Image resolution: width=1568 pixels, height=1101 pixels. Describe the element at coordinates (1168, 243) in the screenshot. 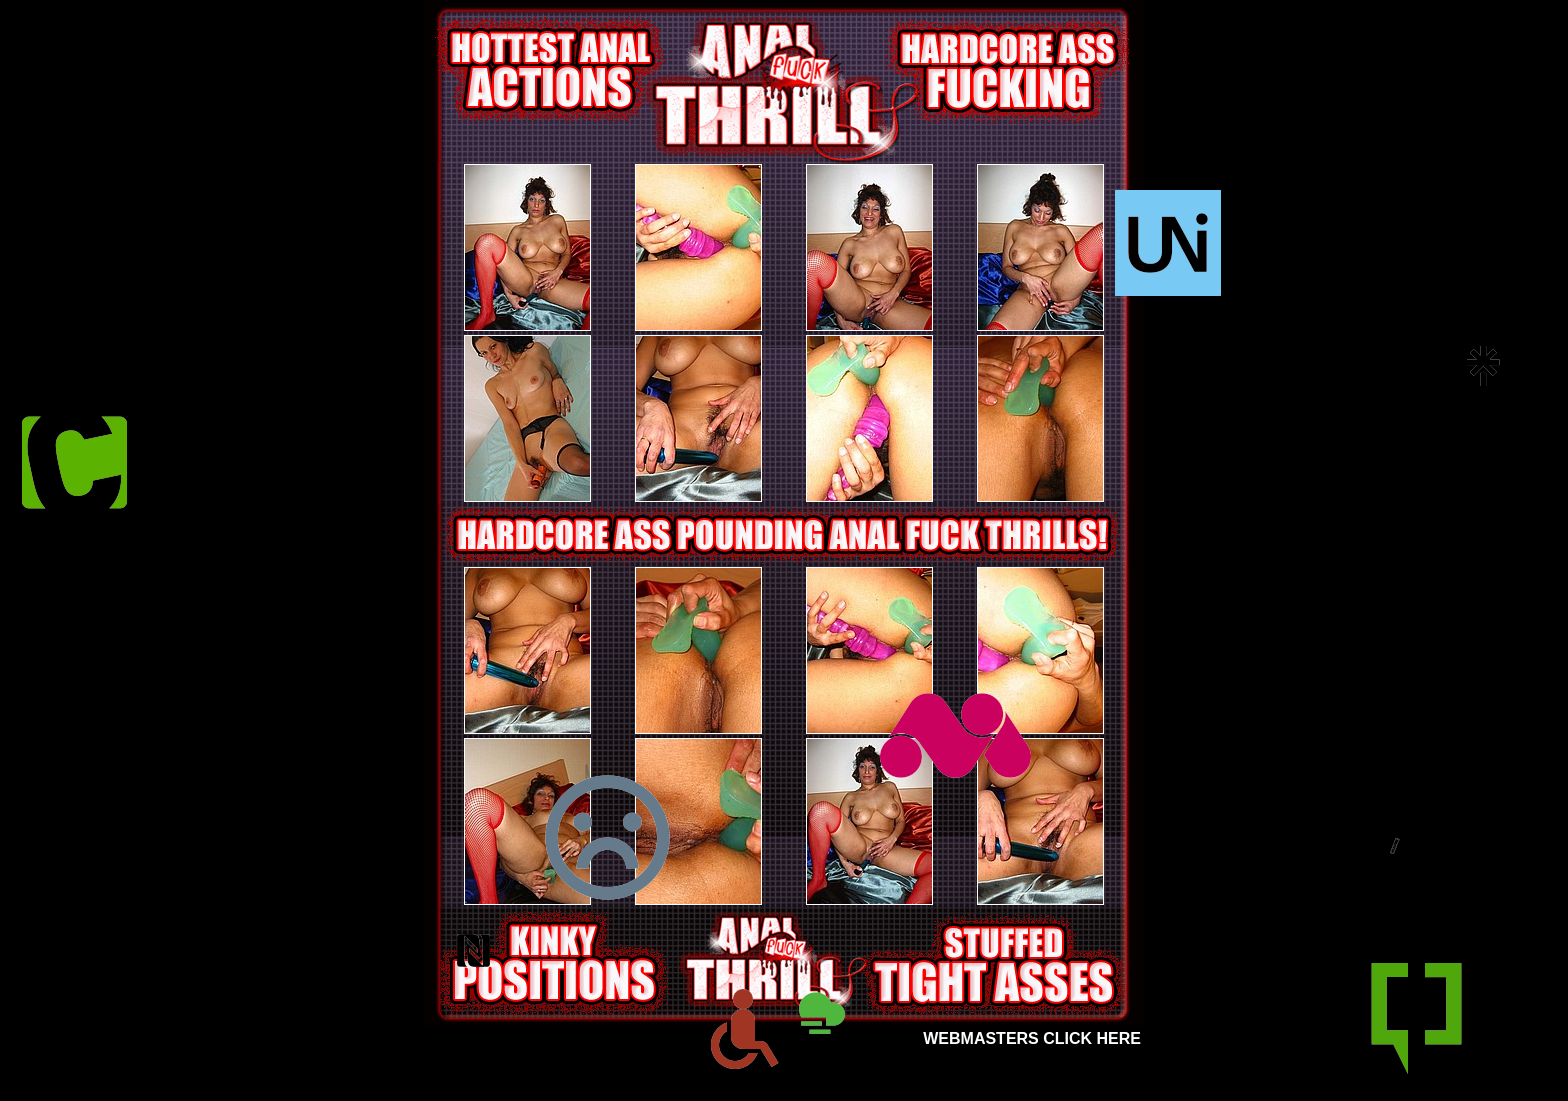

I see `unicode consortium logo` at that location.